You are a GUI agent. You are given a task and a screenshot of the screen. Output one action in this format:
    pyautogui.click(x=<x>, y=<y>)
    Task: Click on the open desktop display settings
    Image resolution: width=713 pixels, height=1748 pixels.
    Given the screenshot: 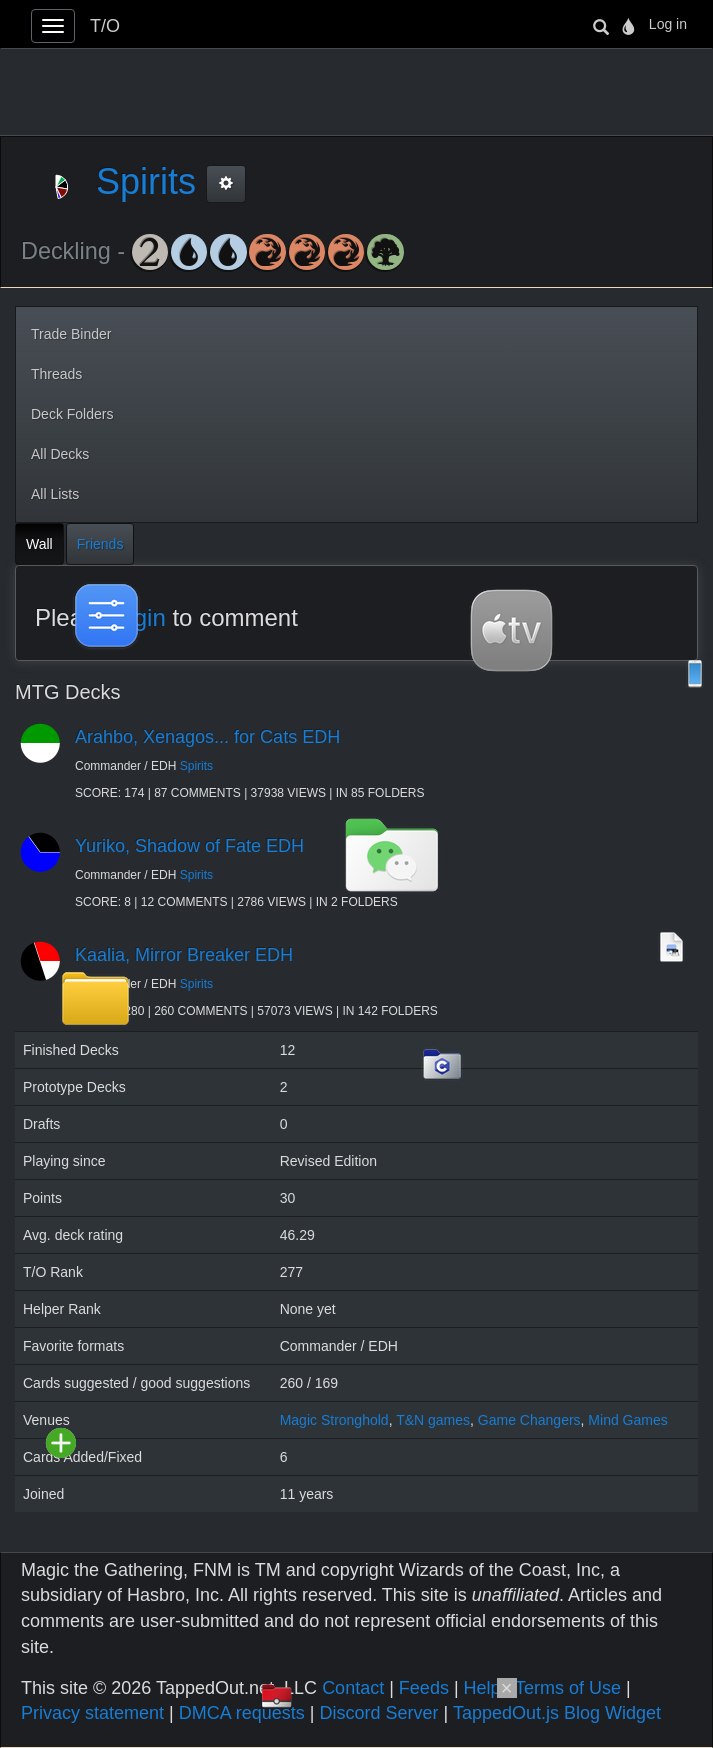 What is the action you would take?
    pyautogui.click(x=106, y=616)
    